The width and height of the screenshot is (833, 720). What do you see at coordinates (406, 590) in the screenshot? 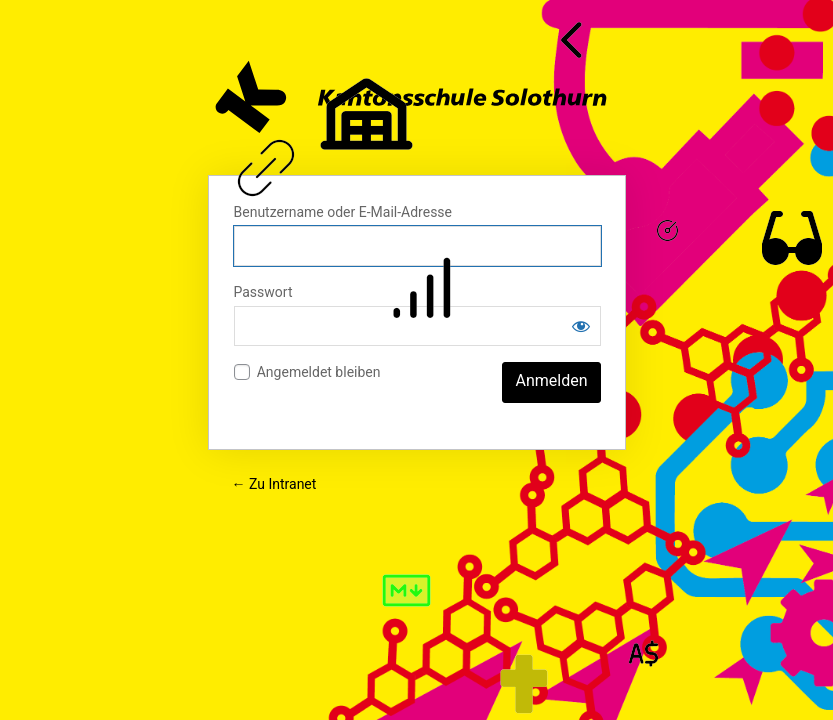
I see `indicates markdown formatting is supported` at bounding box center [406, 590].